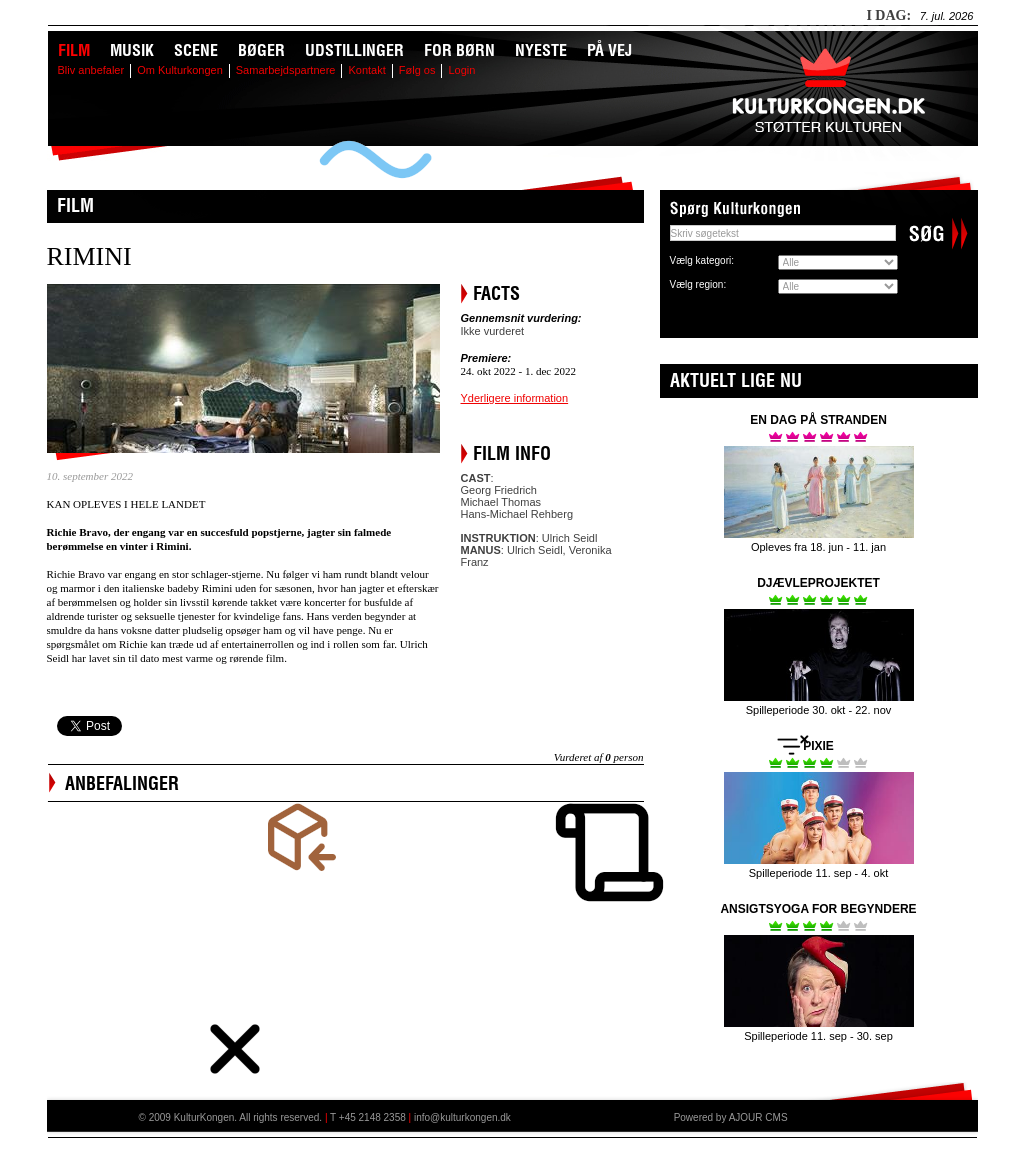 Image resolution: width=1024 pixels, height=1150 pixels. Describe the element at coordinates (793, 747) in the screenshot. I see `clear all active filters` at that location.